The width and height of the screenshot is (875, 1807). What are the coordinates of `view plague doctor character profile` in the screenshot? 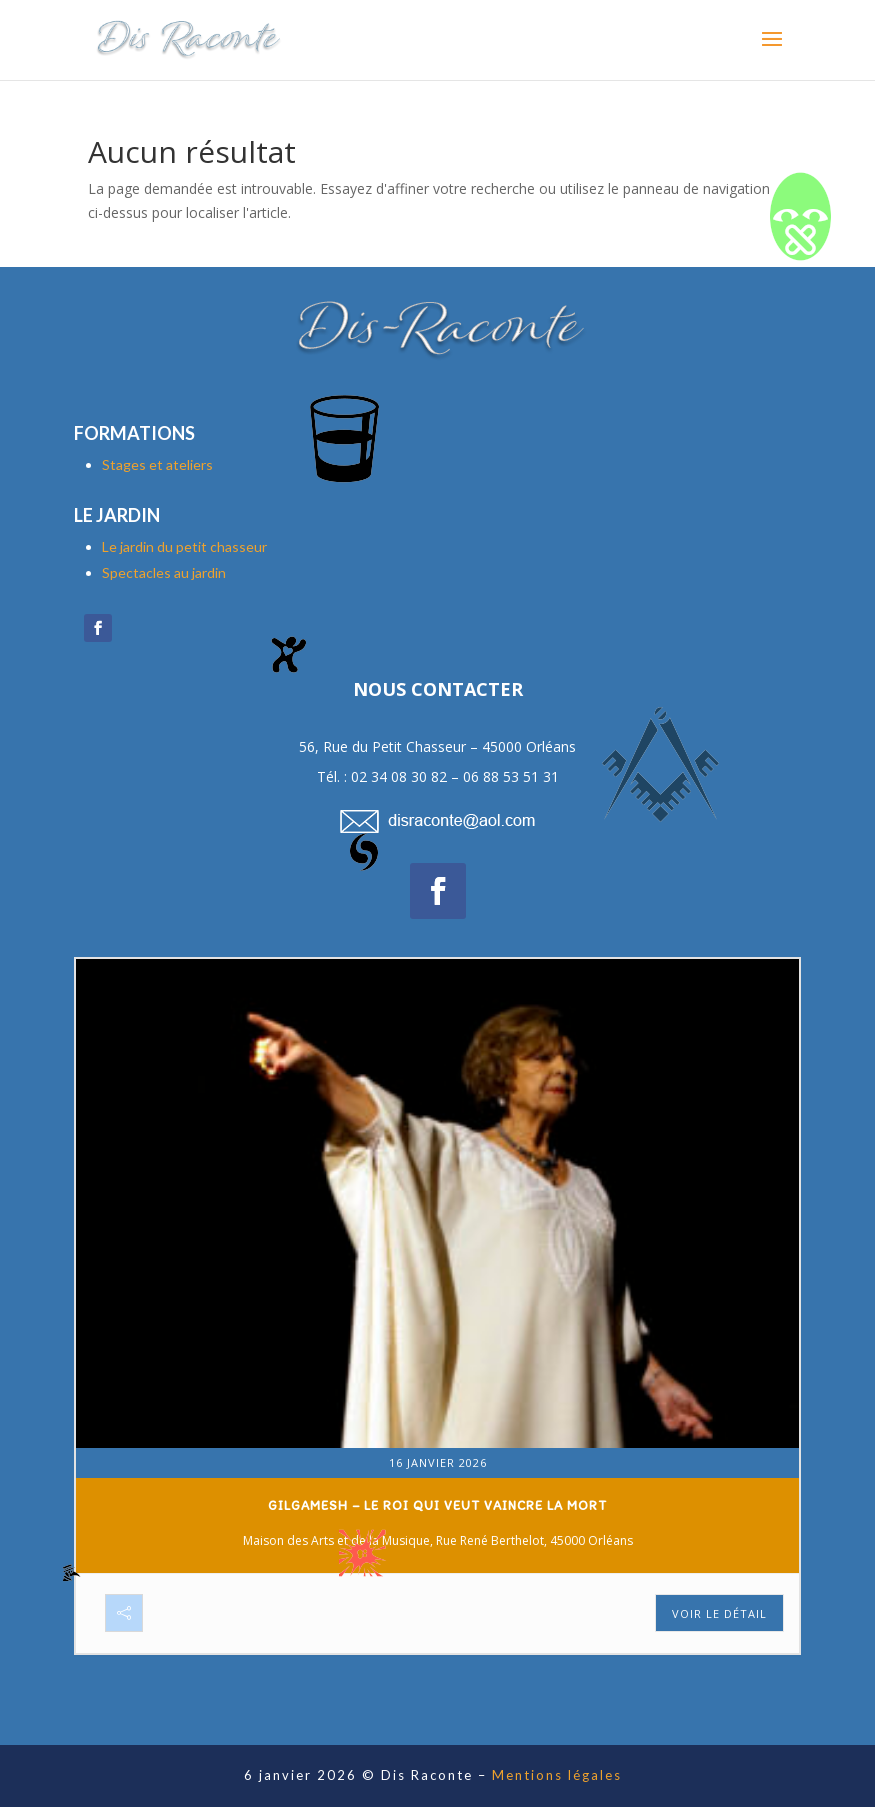 It's located at (71, 1572).